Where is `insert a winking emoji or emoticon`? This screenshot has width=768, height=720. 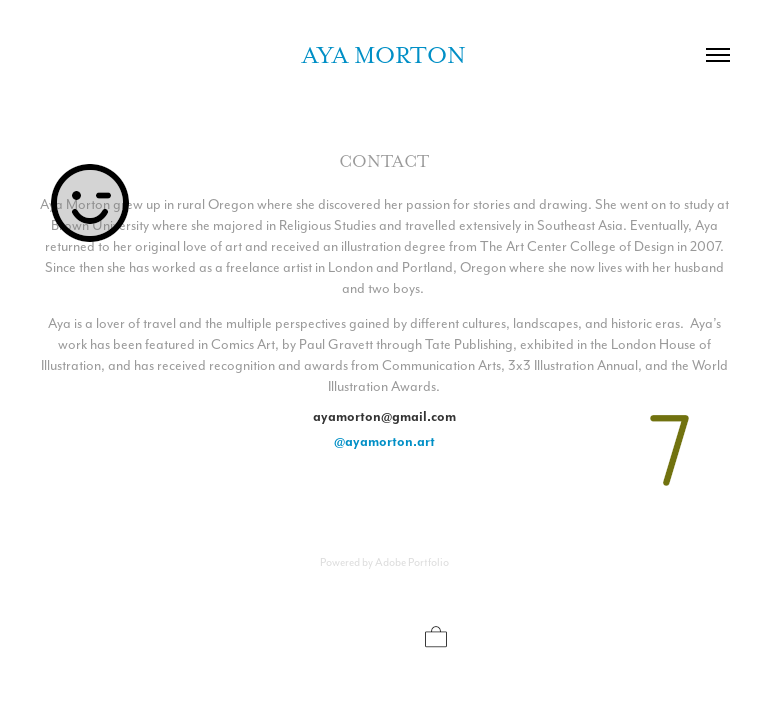 insert a winking emoji or emoticon is located at coordinates (90, 203).